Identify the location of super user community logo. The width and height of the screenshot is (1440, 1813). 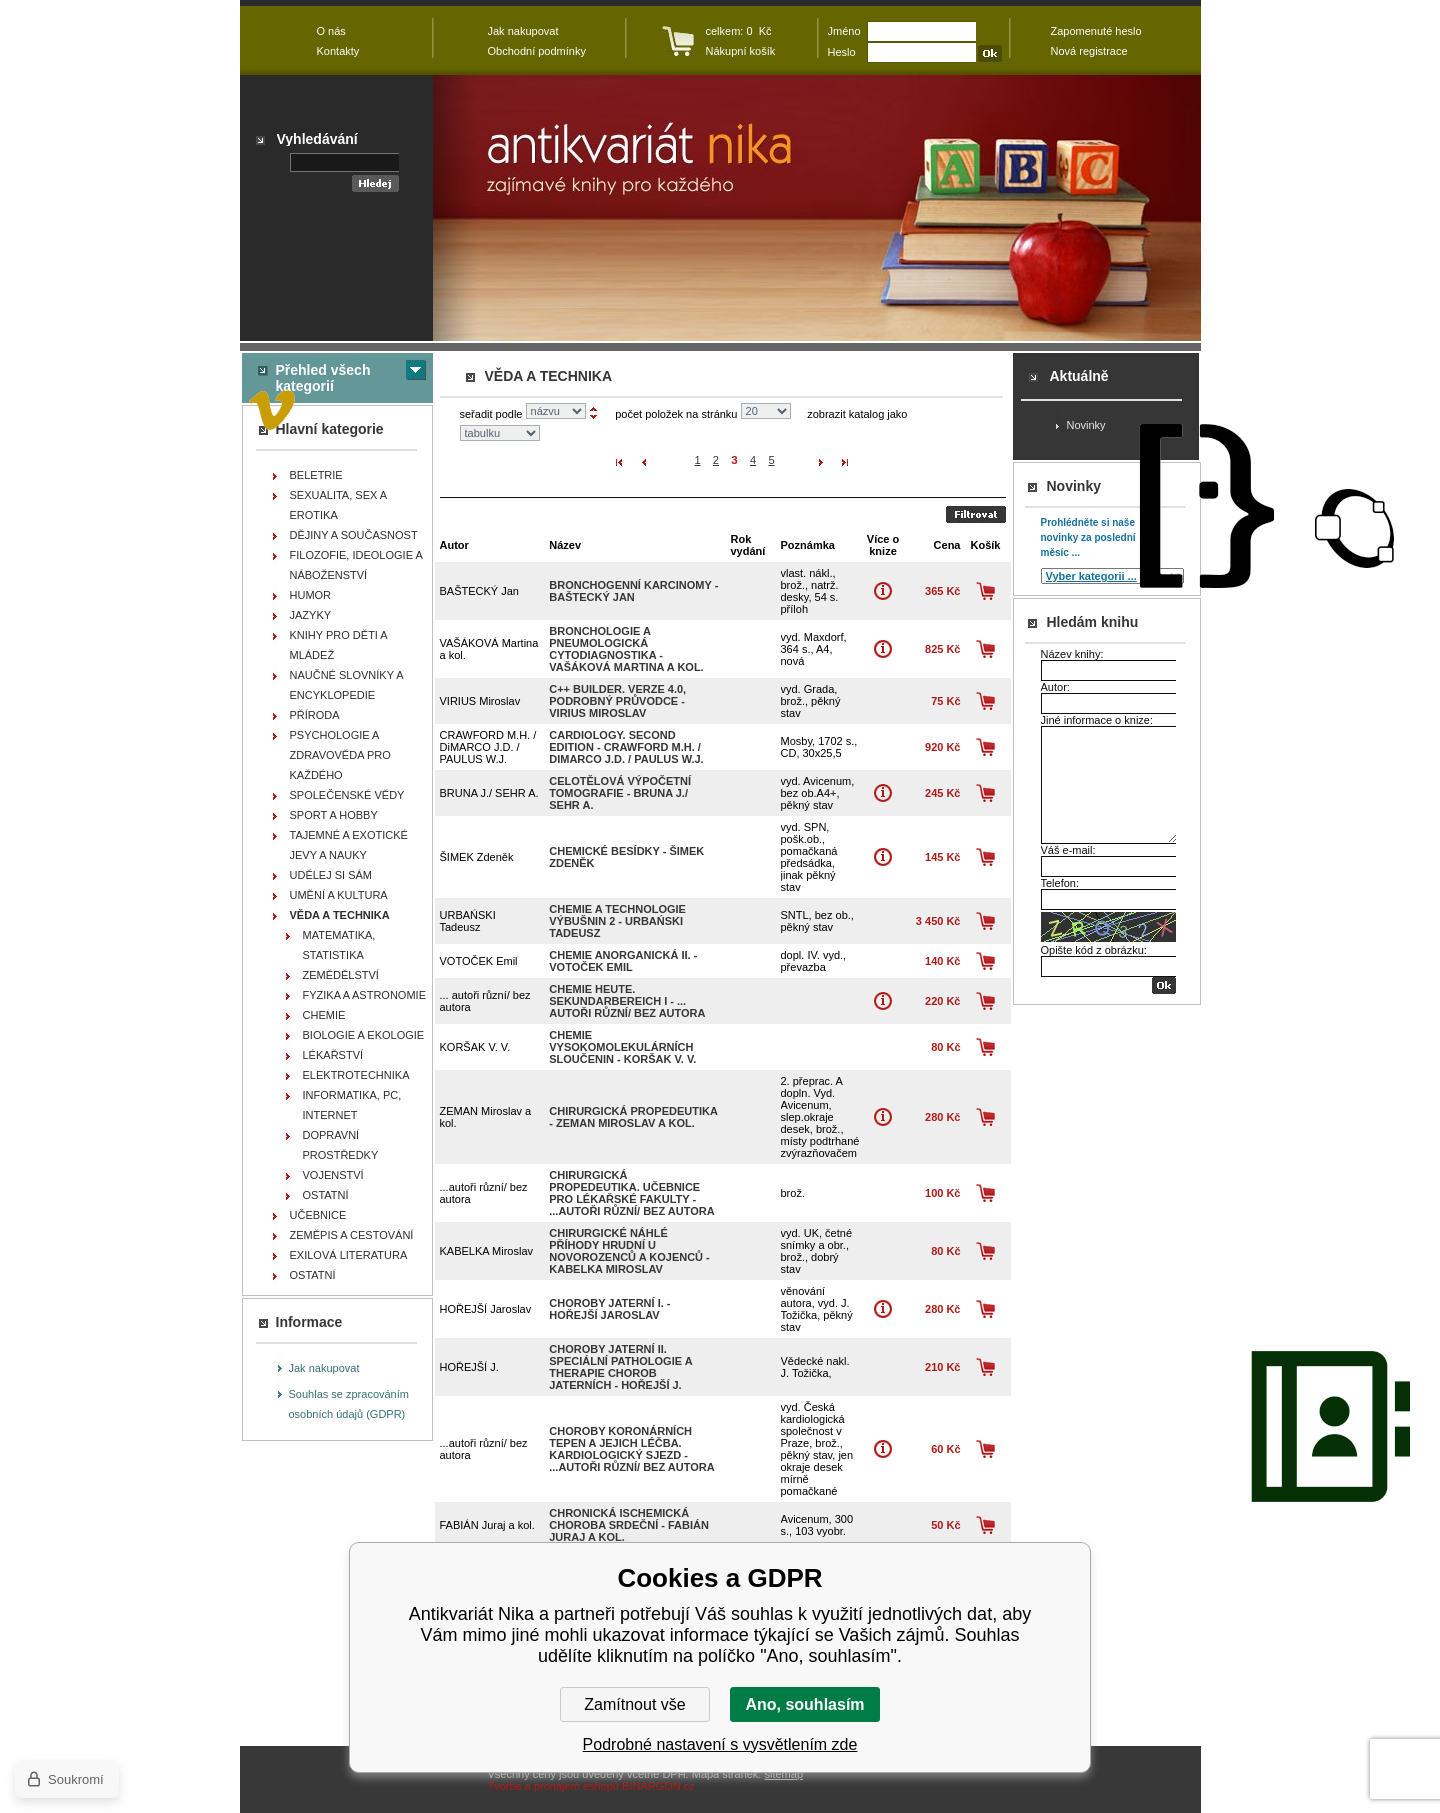
(1207, 506).